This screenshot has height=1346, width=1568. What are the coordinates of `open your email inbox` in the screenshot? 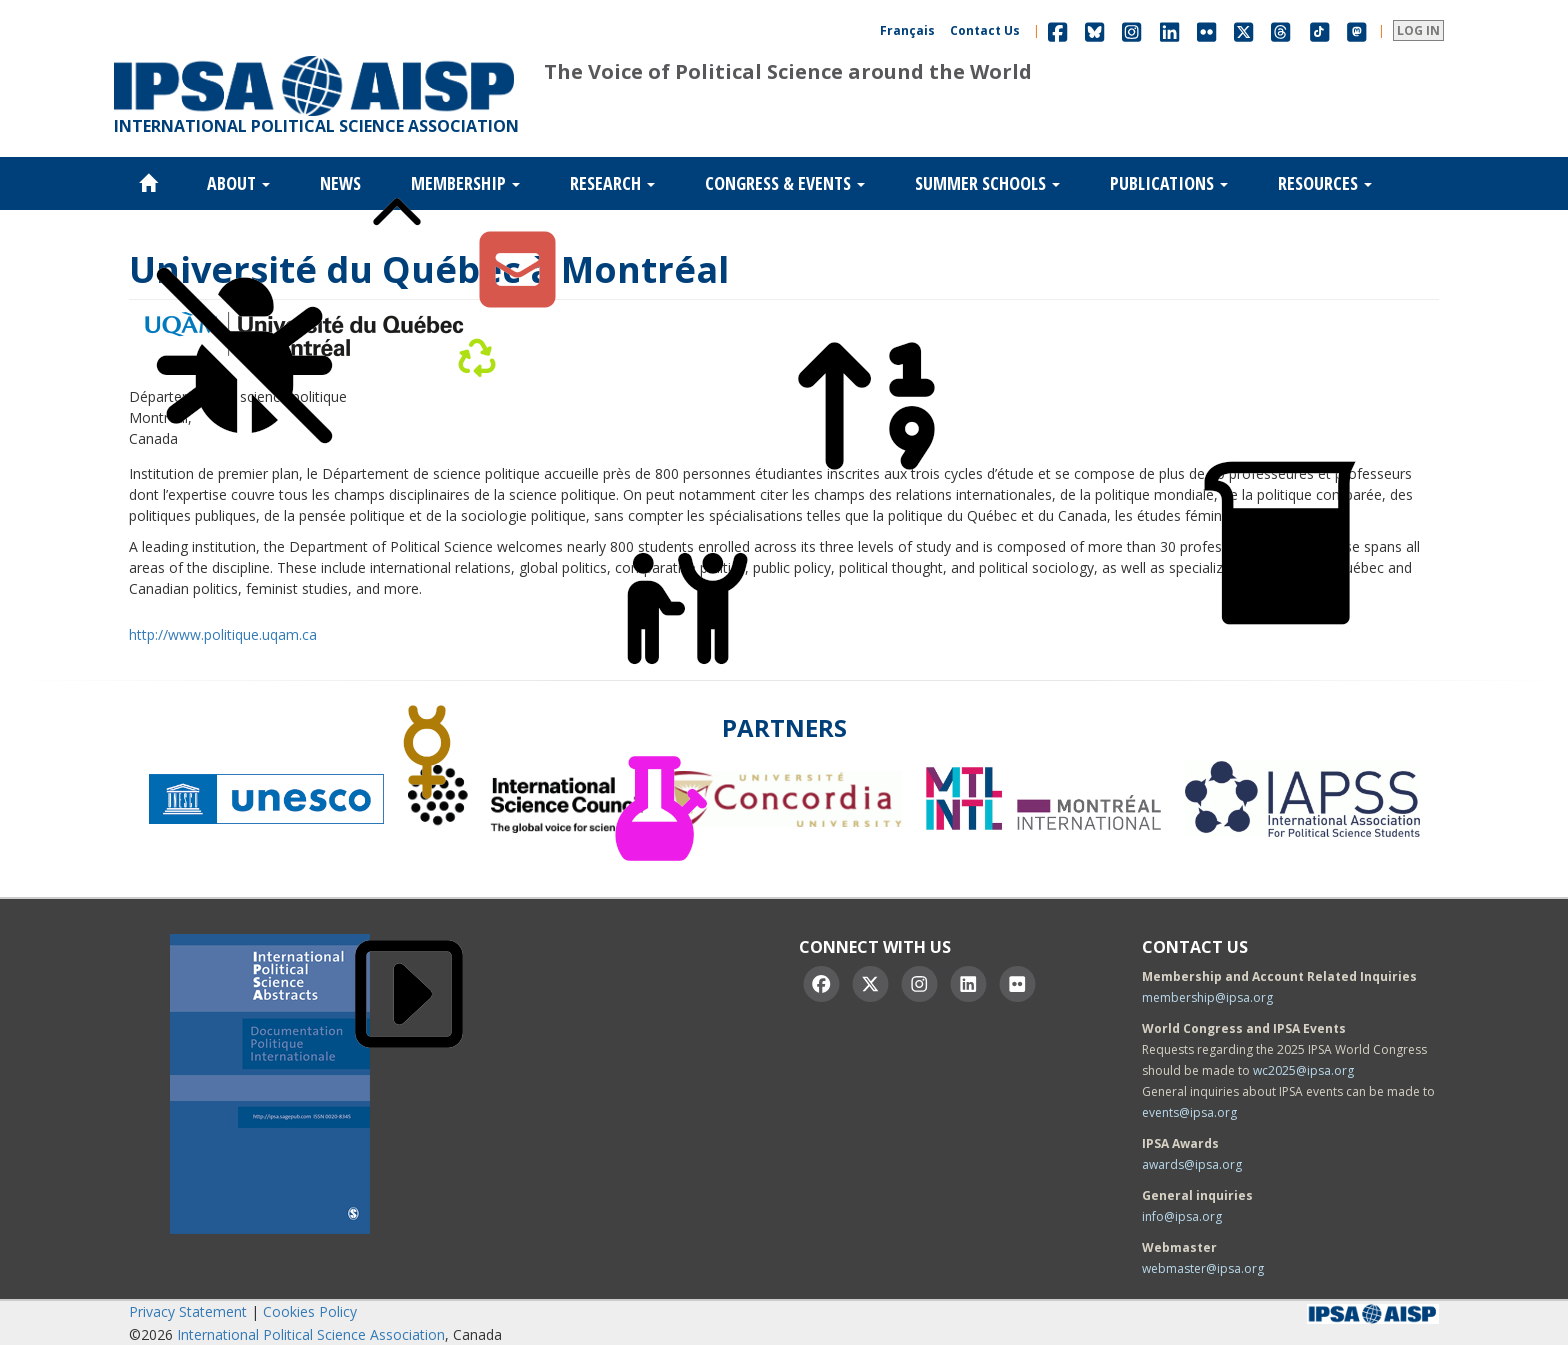 It's located at (517, 269).